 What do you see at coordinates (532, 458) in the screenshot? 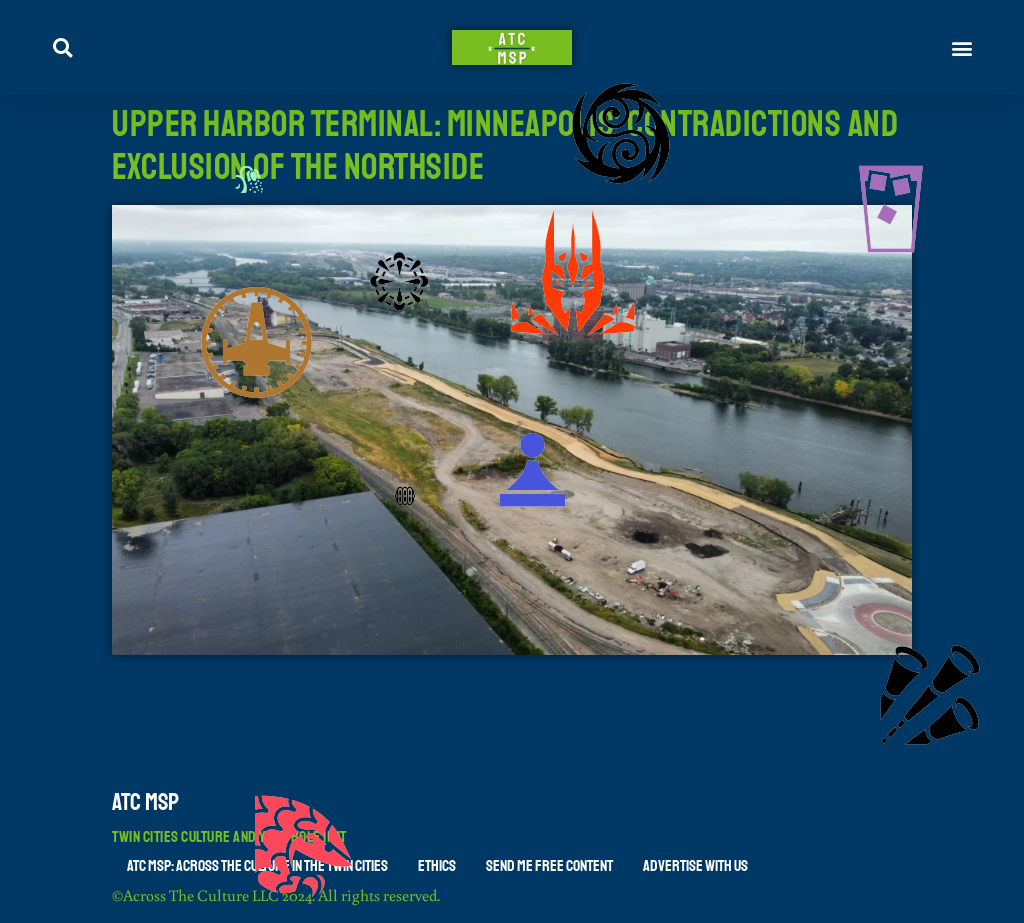
I see `play chess or start a chess game` at bounding box center [532, 458].